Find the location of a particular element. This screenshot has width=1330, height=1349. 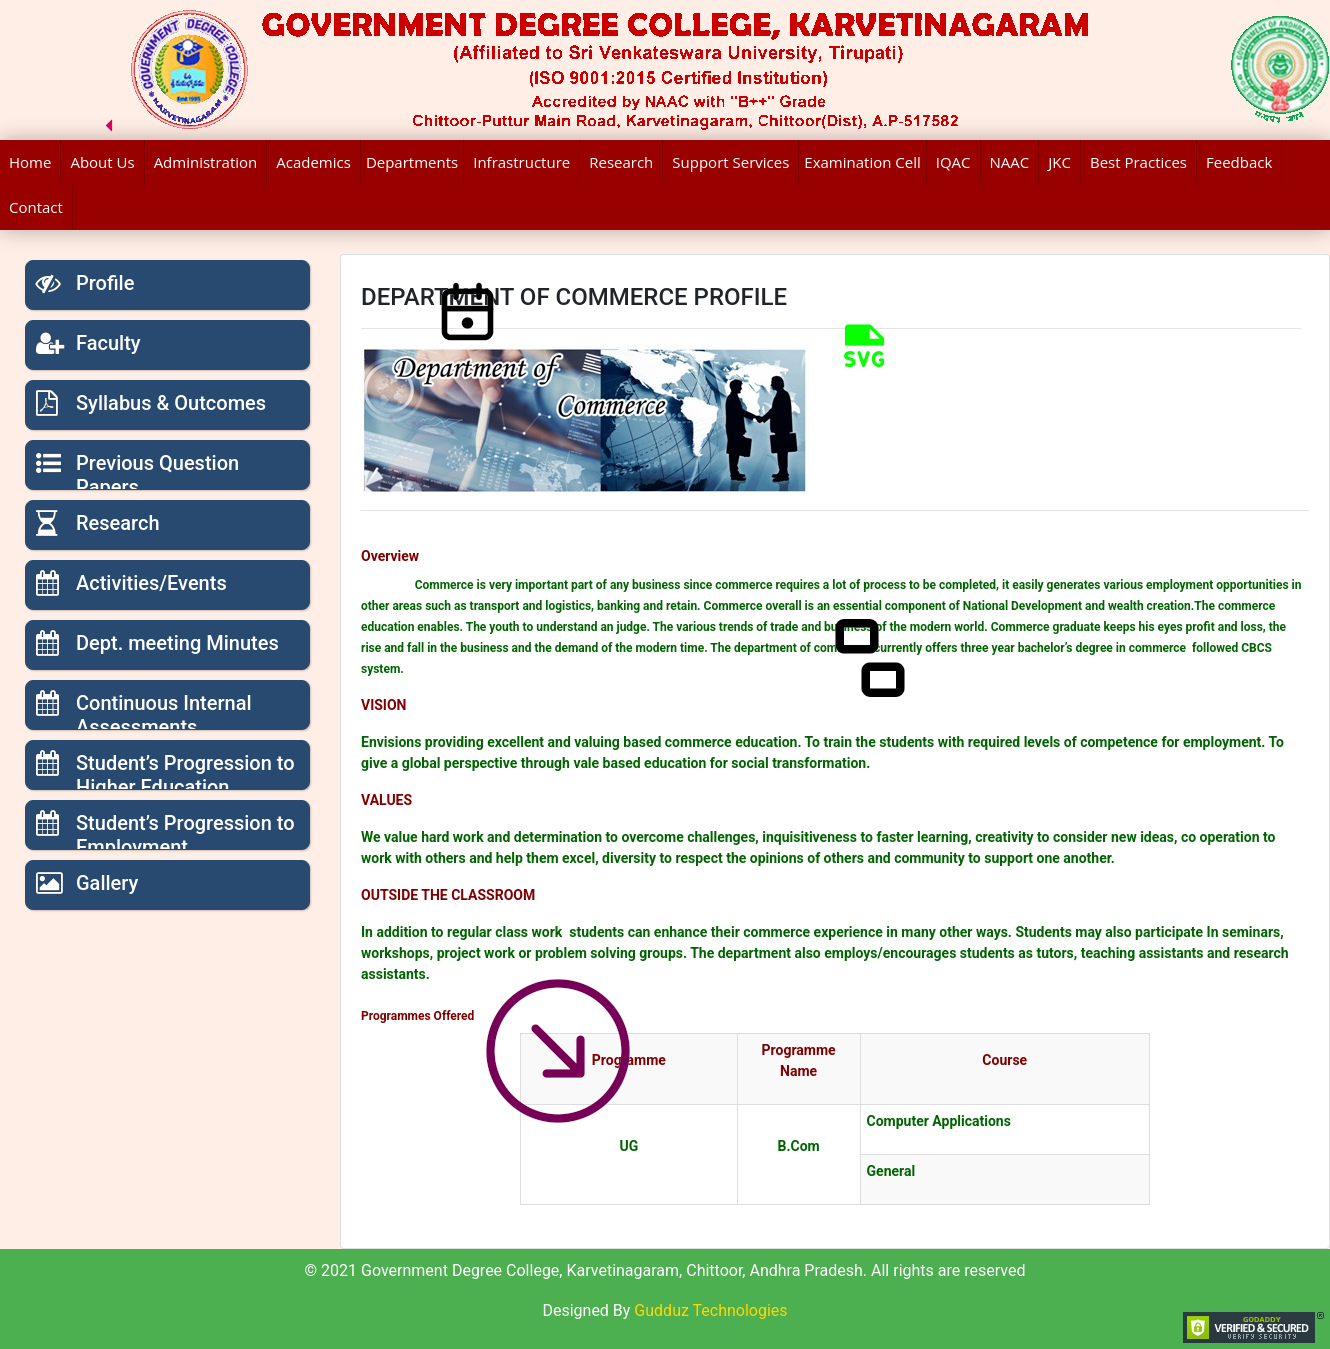

ungroup selected objects is located at coordinates (870, 658).